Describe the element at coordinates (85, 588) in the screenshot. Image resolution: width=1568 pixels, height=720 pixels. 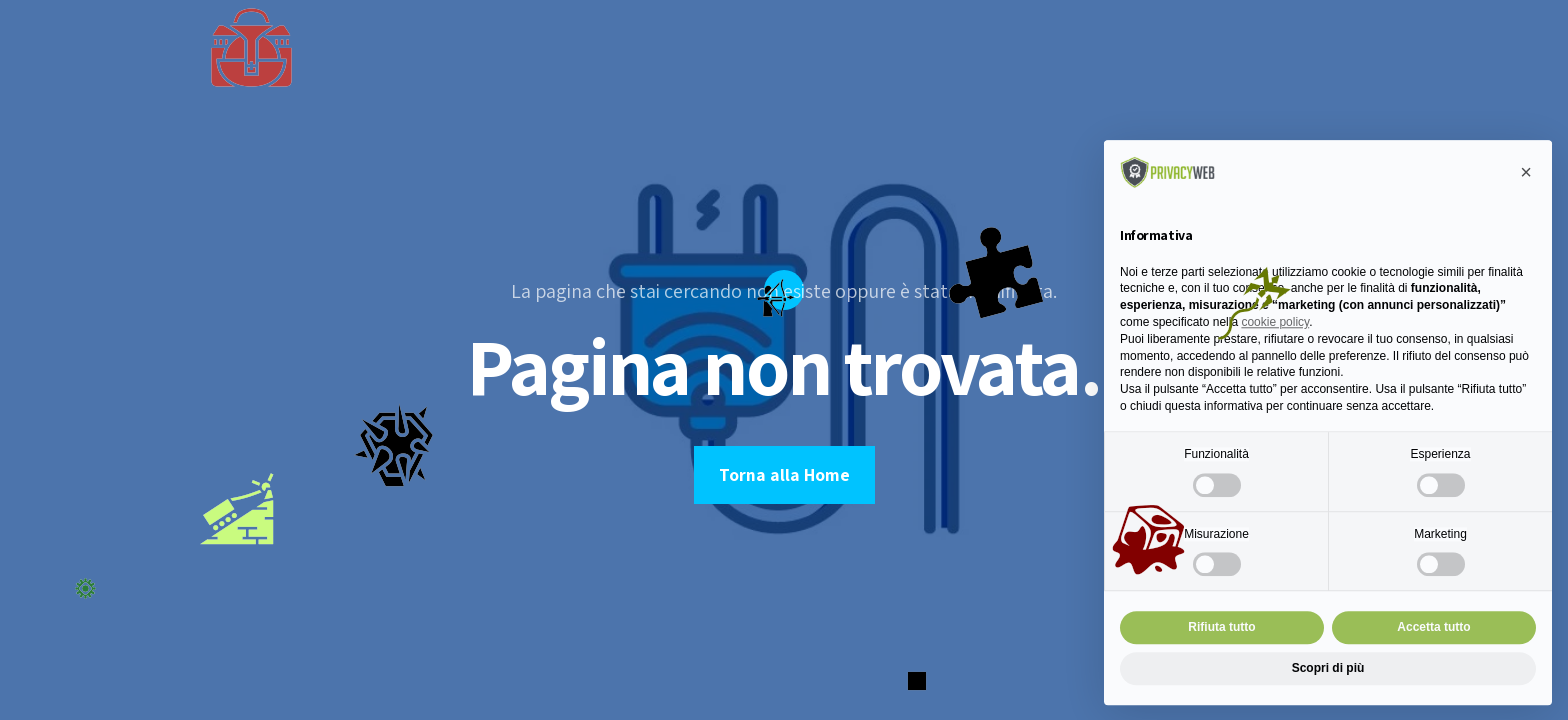
I see `access game settings or configuration options` at that location.